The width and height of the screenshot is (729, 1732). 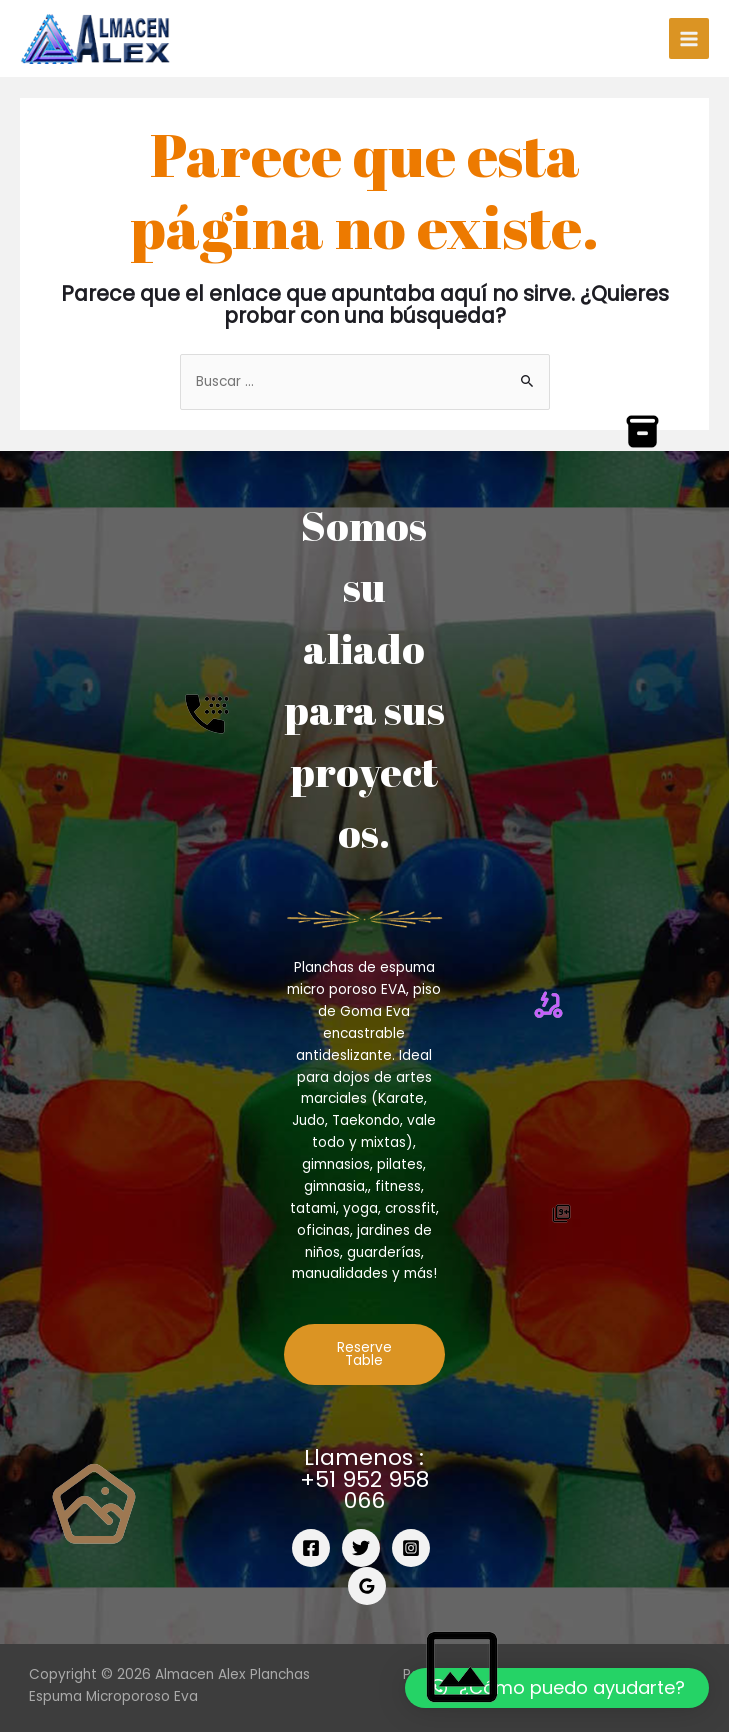 What do you see at coordinates (561, 1213) in the screenshot?
I see `indicates 9 or more items in a stack or collection` at bounding box center [561, 1213].